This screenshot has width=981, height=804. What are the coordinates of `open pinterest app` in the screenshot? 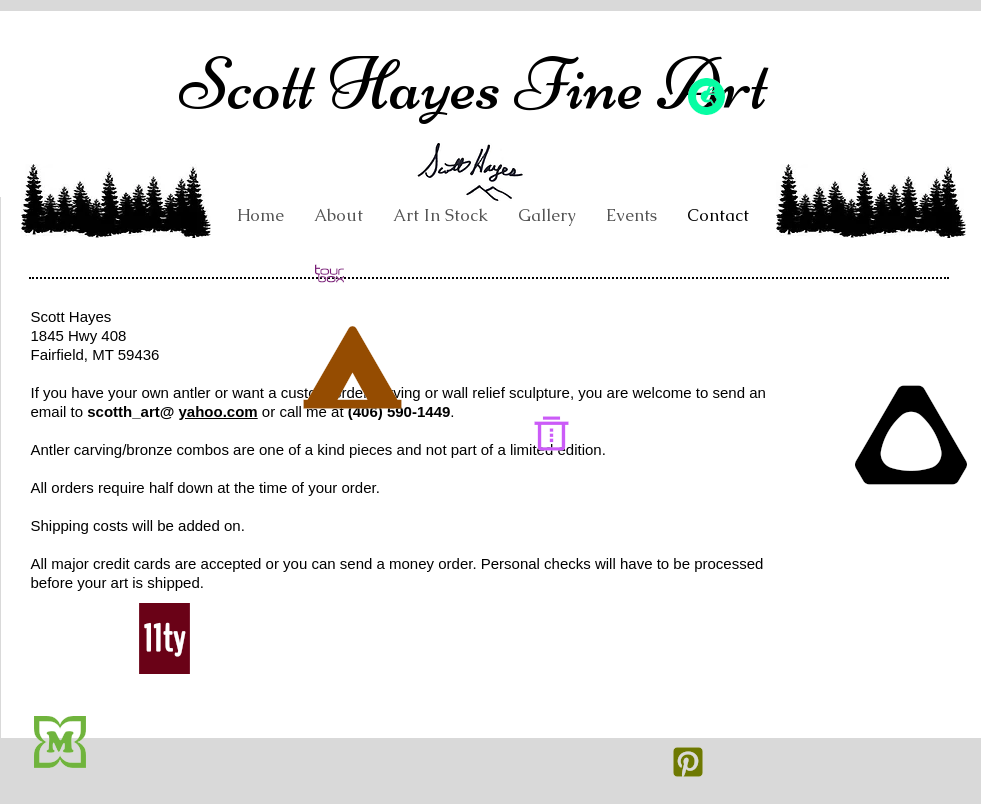 It's located at (688, 762).